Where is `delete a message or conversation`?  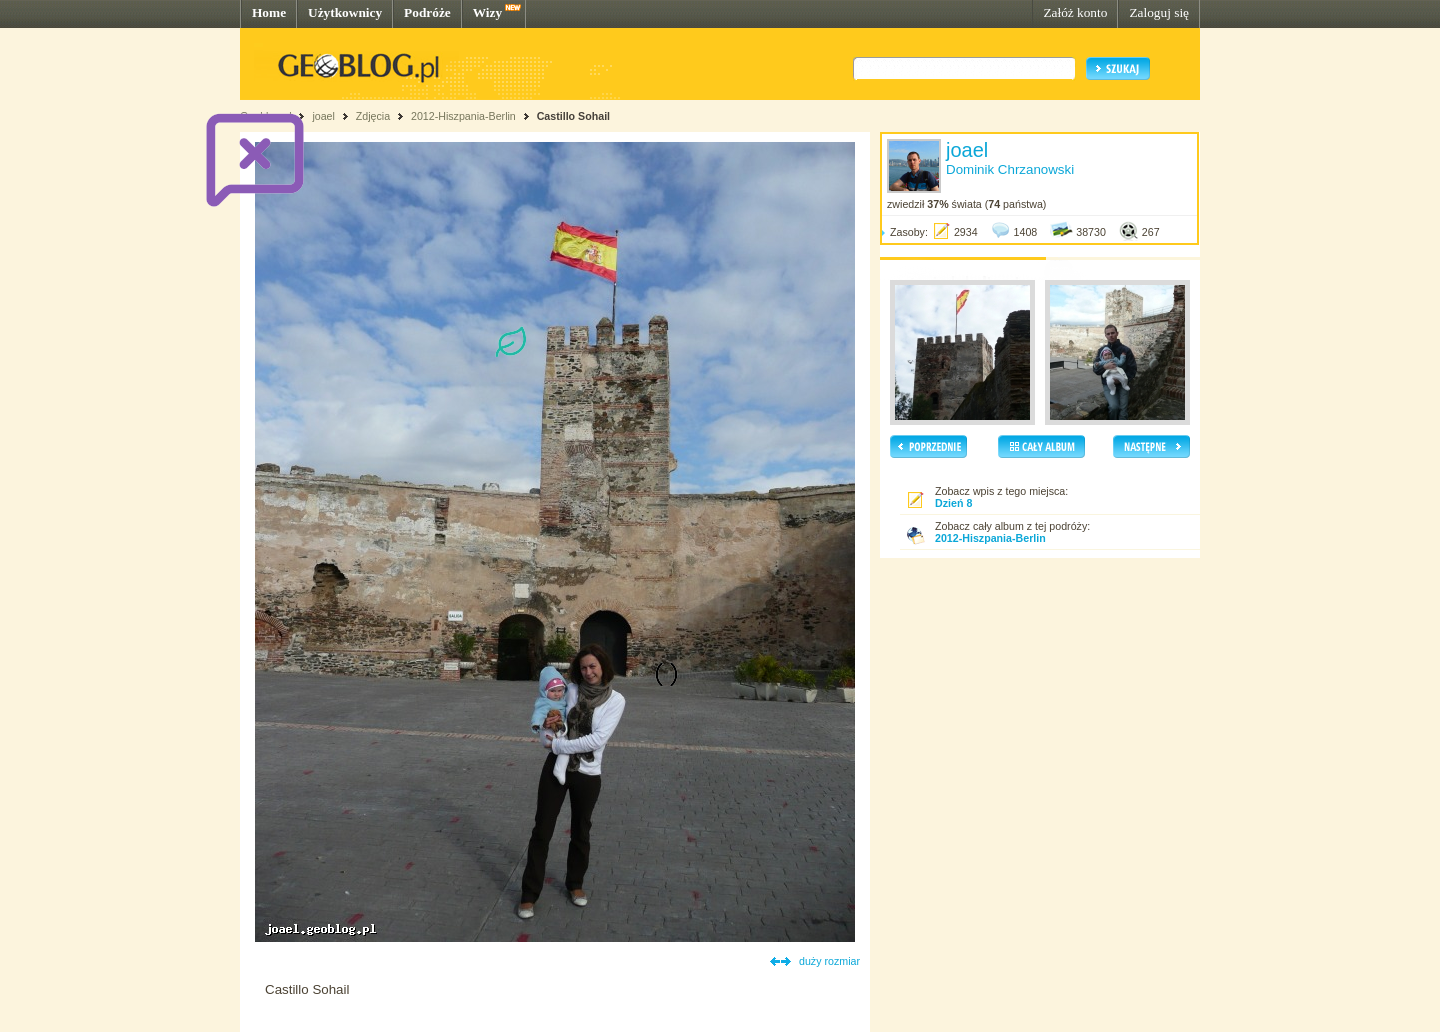 delete a message or conversation is located at coordinates (255, 158).